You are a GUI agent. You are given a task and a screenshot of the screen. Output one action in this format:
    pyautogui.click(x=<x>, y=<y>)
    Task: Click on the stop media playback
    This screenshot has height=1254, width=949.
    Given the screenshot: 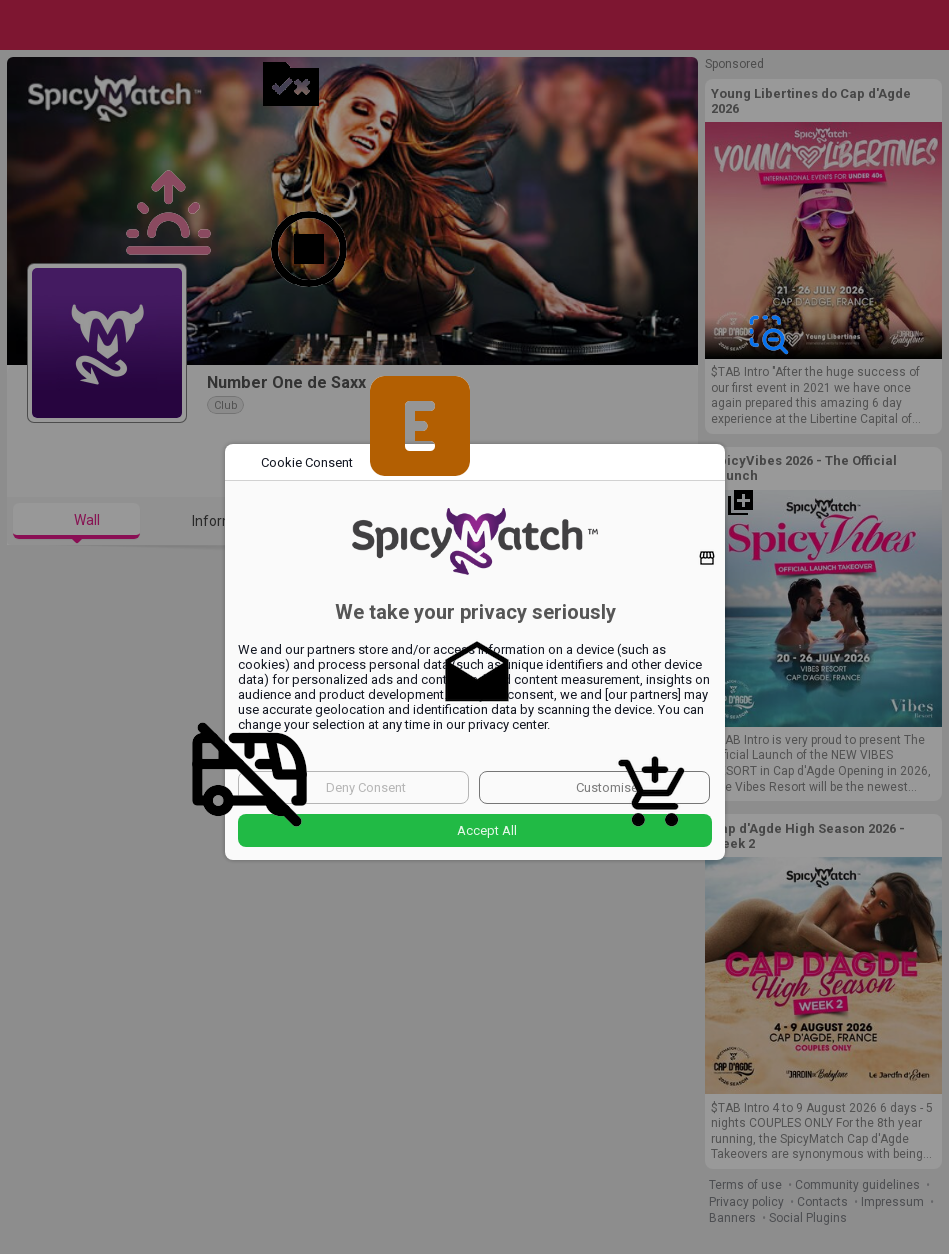 What is the action you would take?
    pyautogui.click(x=309, y=249)
    